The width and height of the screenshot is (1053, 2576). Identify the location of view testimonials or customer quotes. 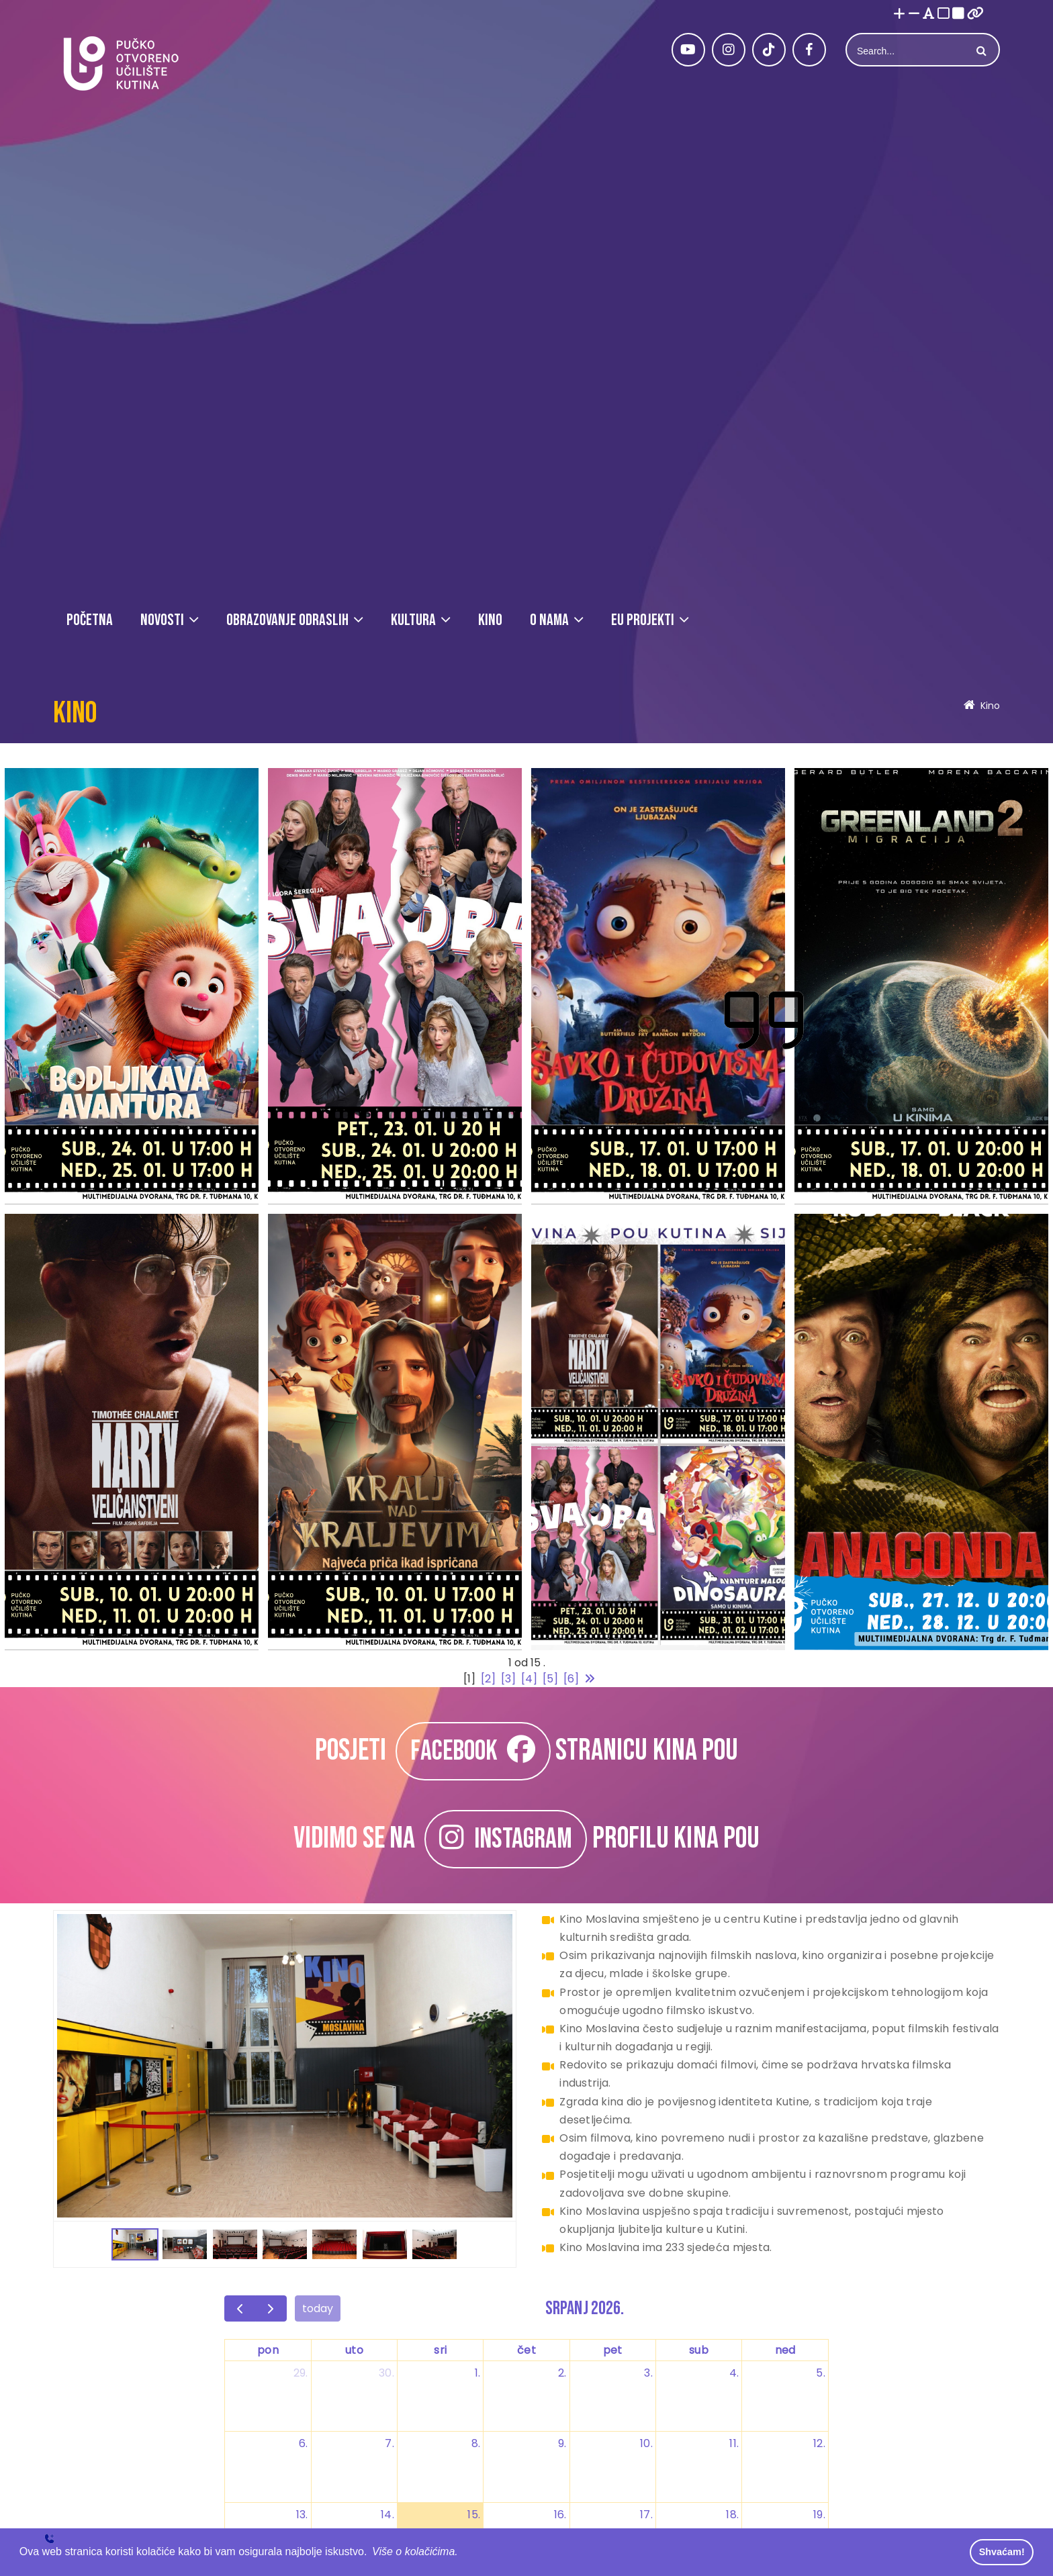
(764, 1018).